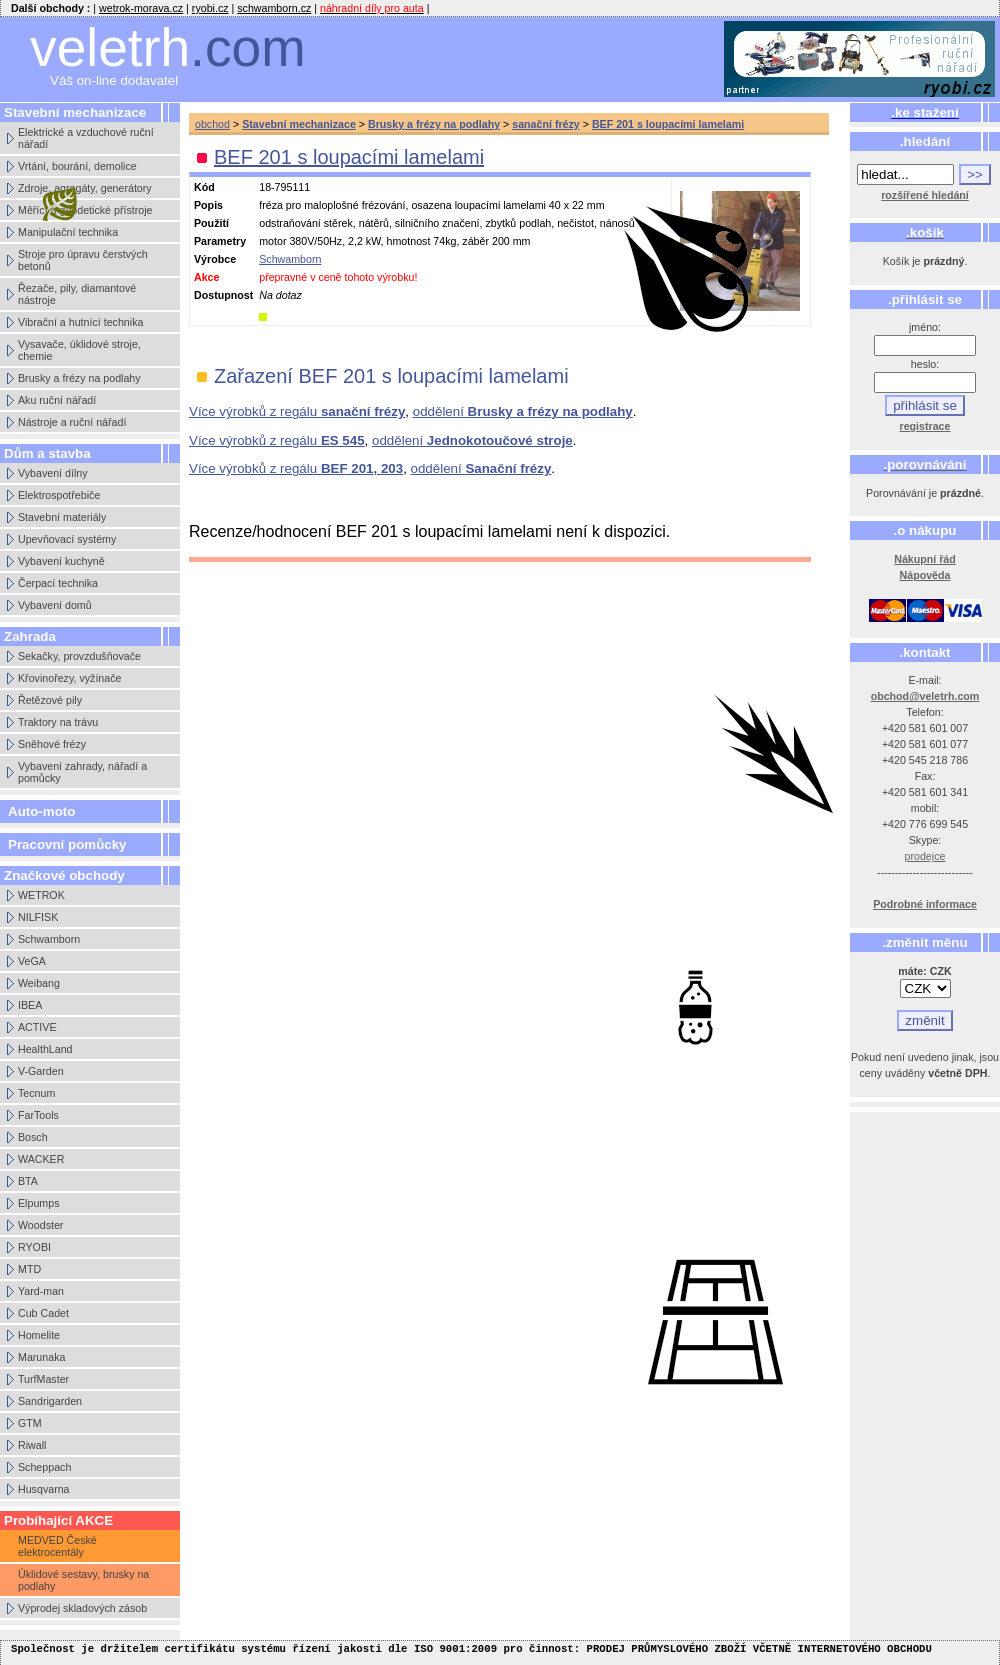 Image resolution: width=1000 pixels, height=1665 pixels. I want to click on represents a plant or nature category, so click(59, 203).